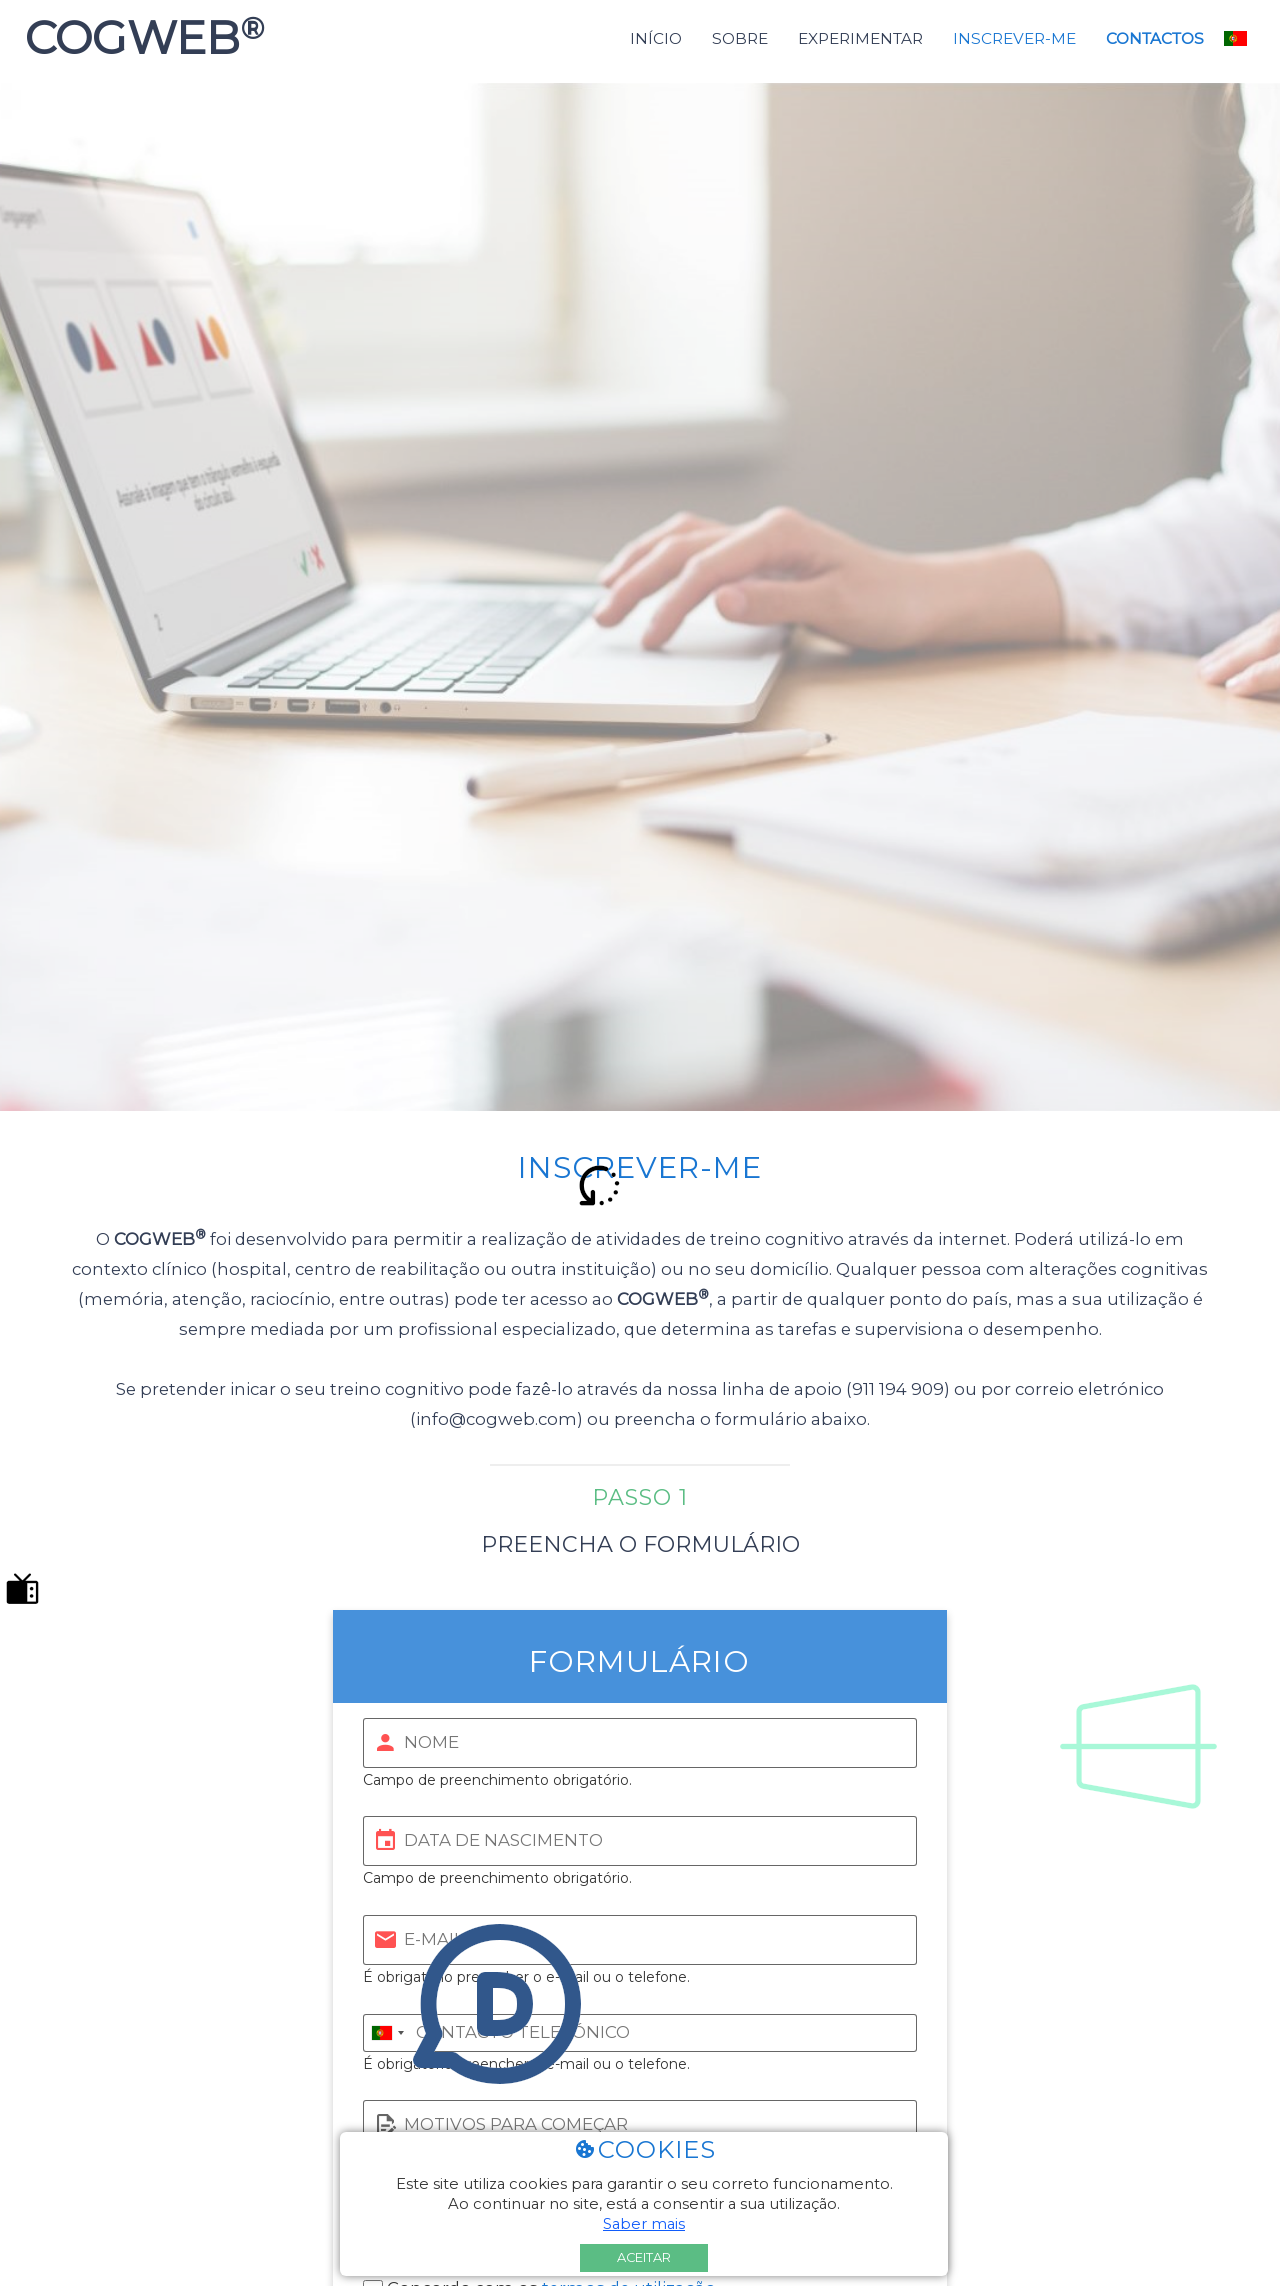 The width and height of the screenshot is (1280, 2286). What do you see at coordinates (1138, 1746) in the screenshot?
I see `adjust perspective or viewing angle` at bounding box center [1138, 1746].